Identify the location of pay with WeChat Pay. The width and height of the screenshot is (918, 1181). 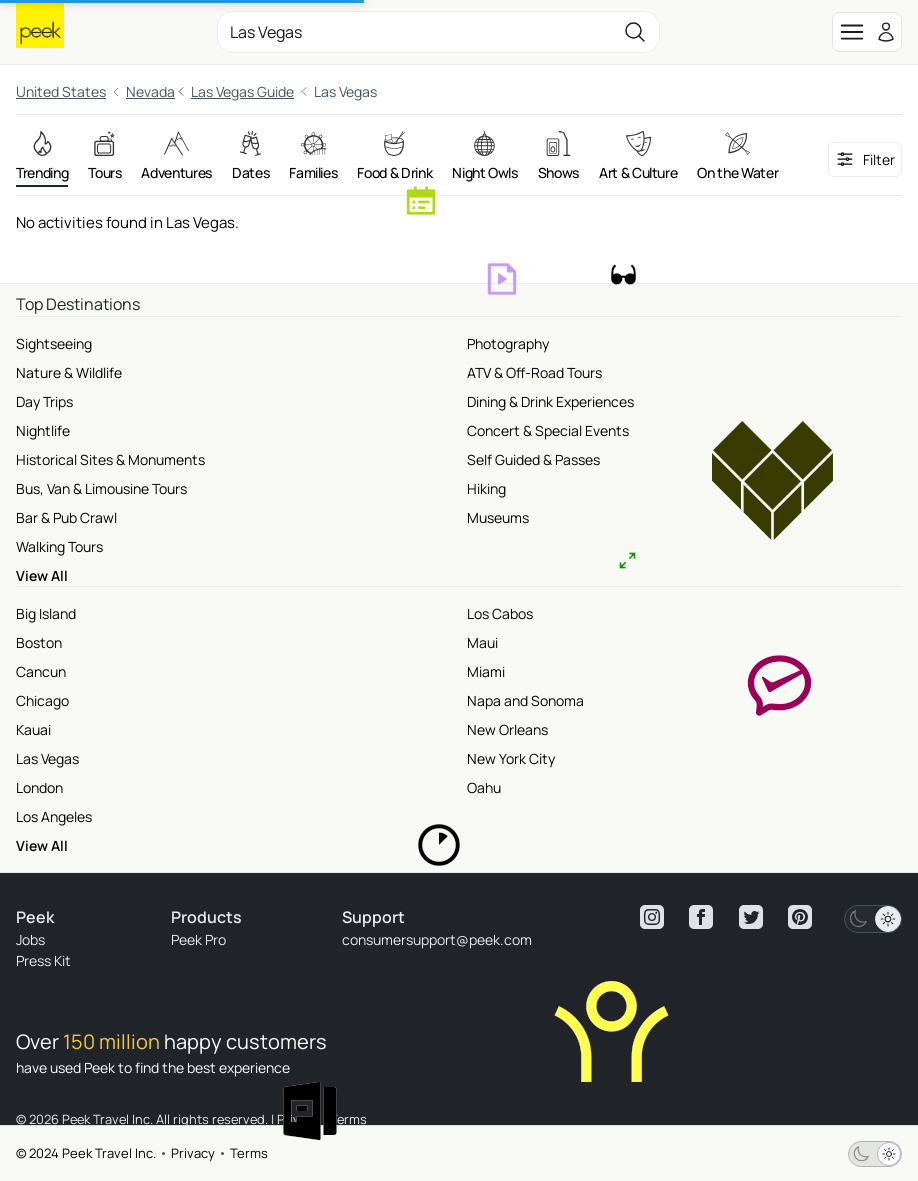
(779, 683).